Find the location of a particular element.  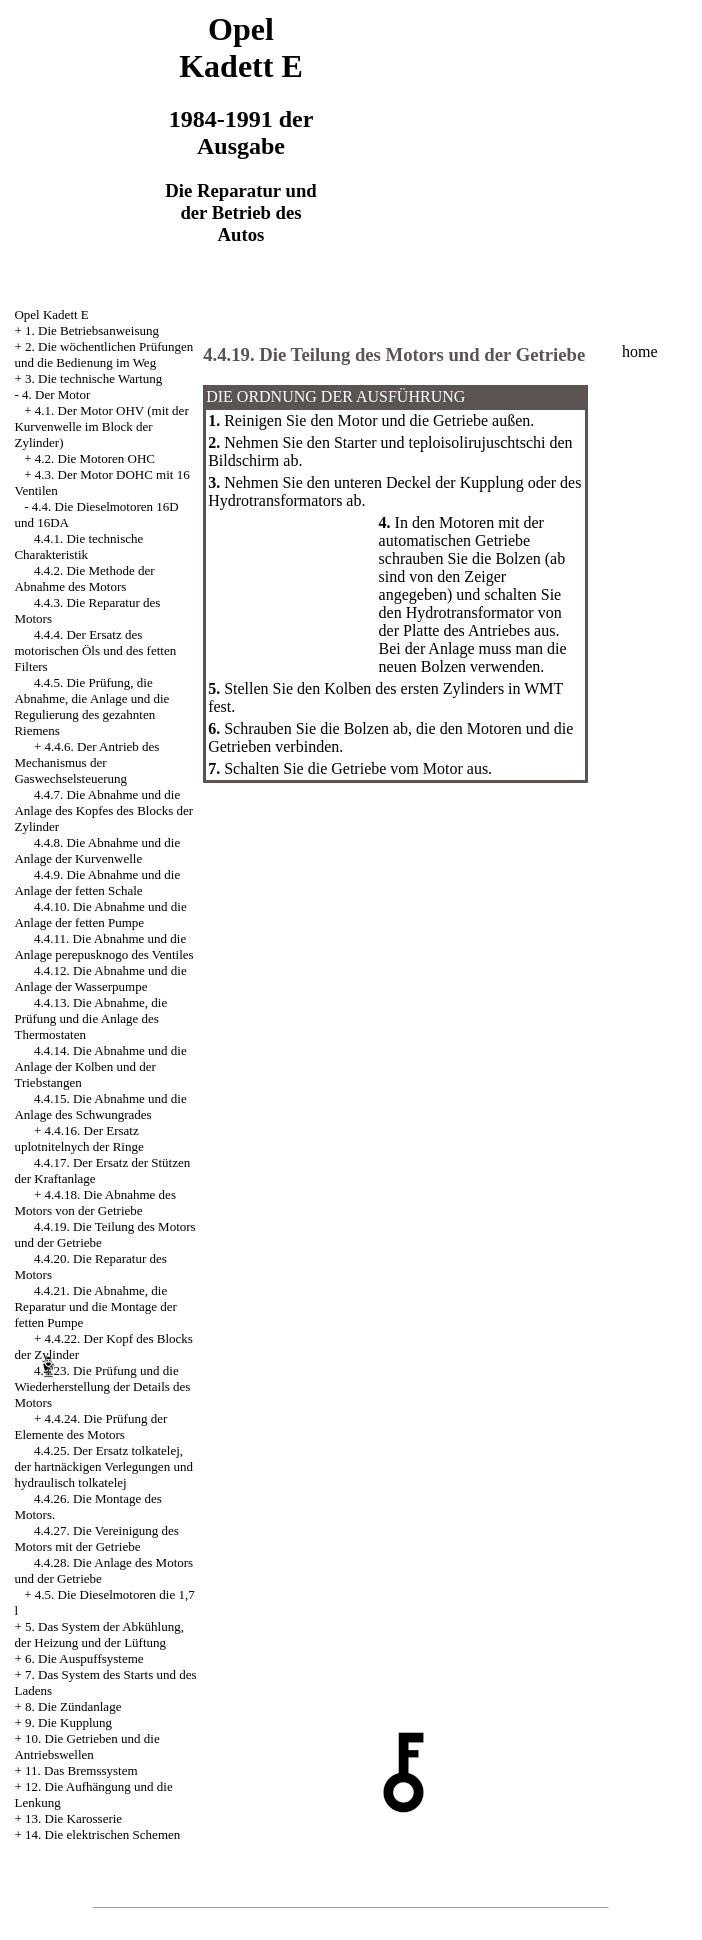

unlock a feature or access restricted content is located at coordinates (403, 1772).